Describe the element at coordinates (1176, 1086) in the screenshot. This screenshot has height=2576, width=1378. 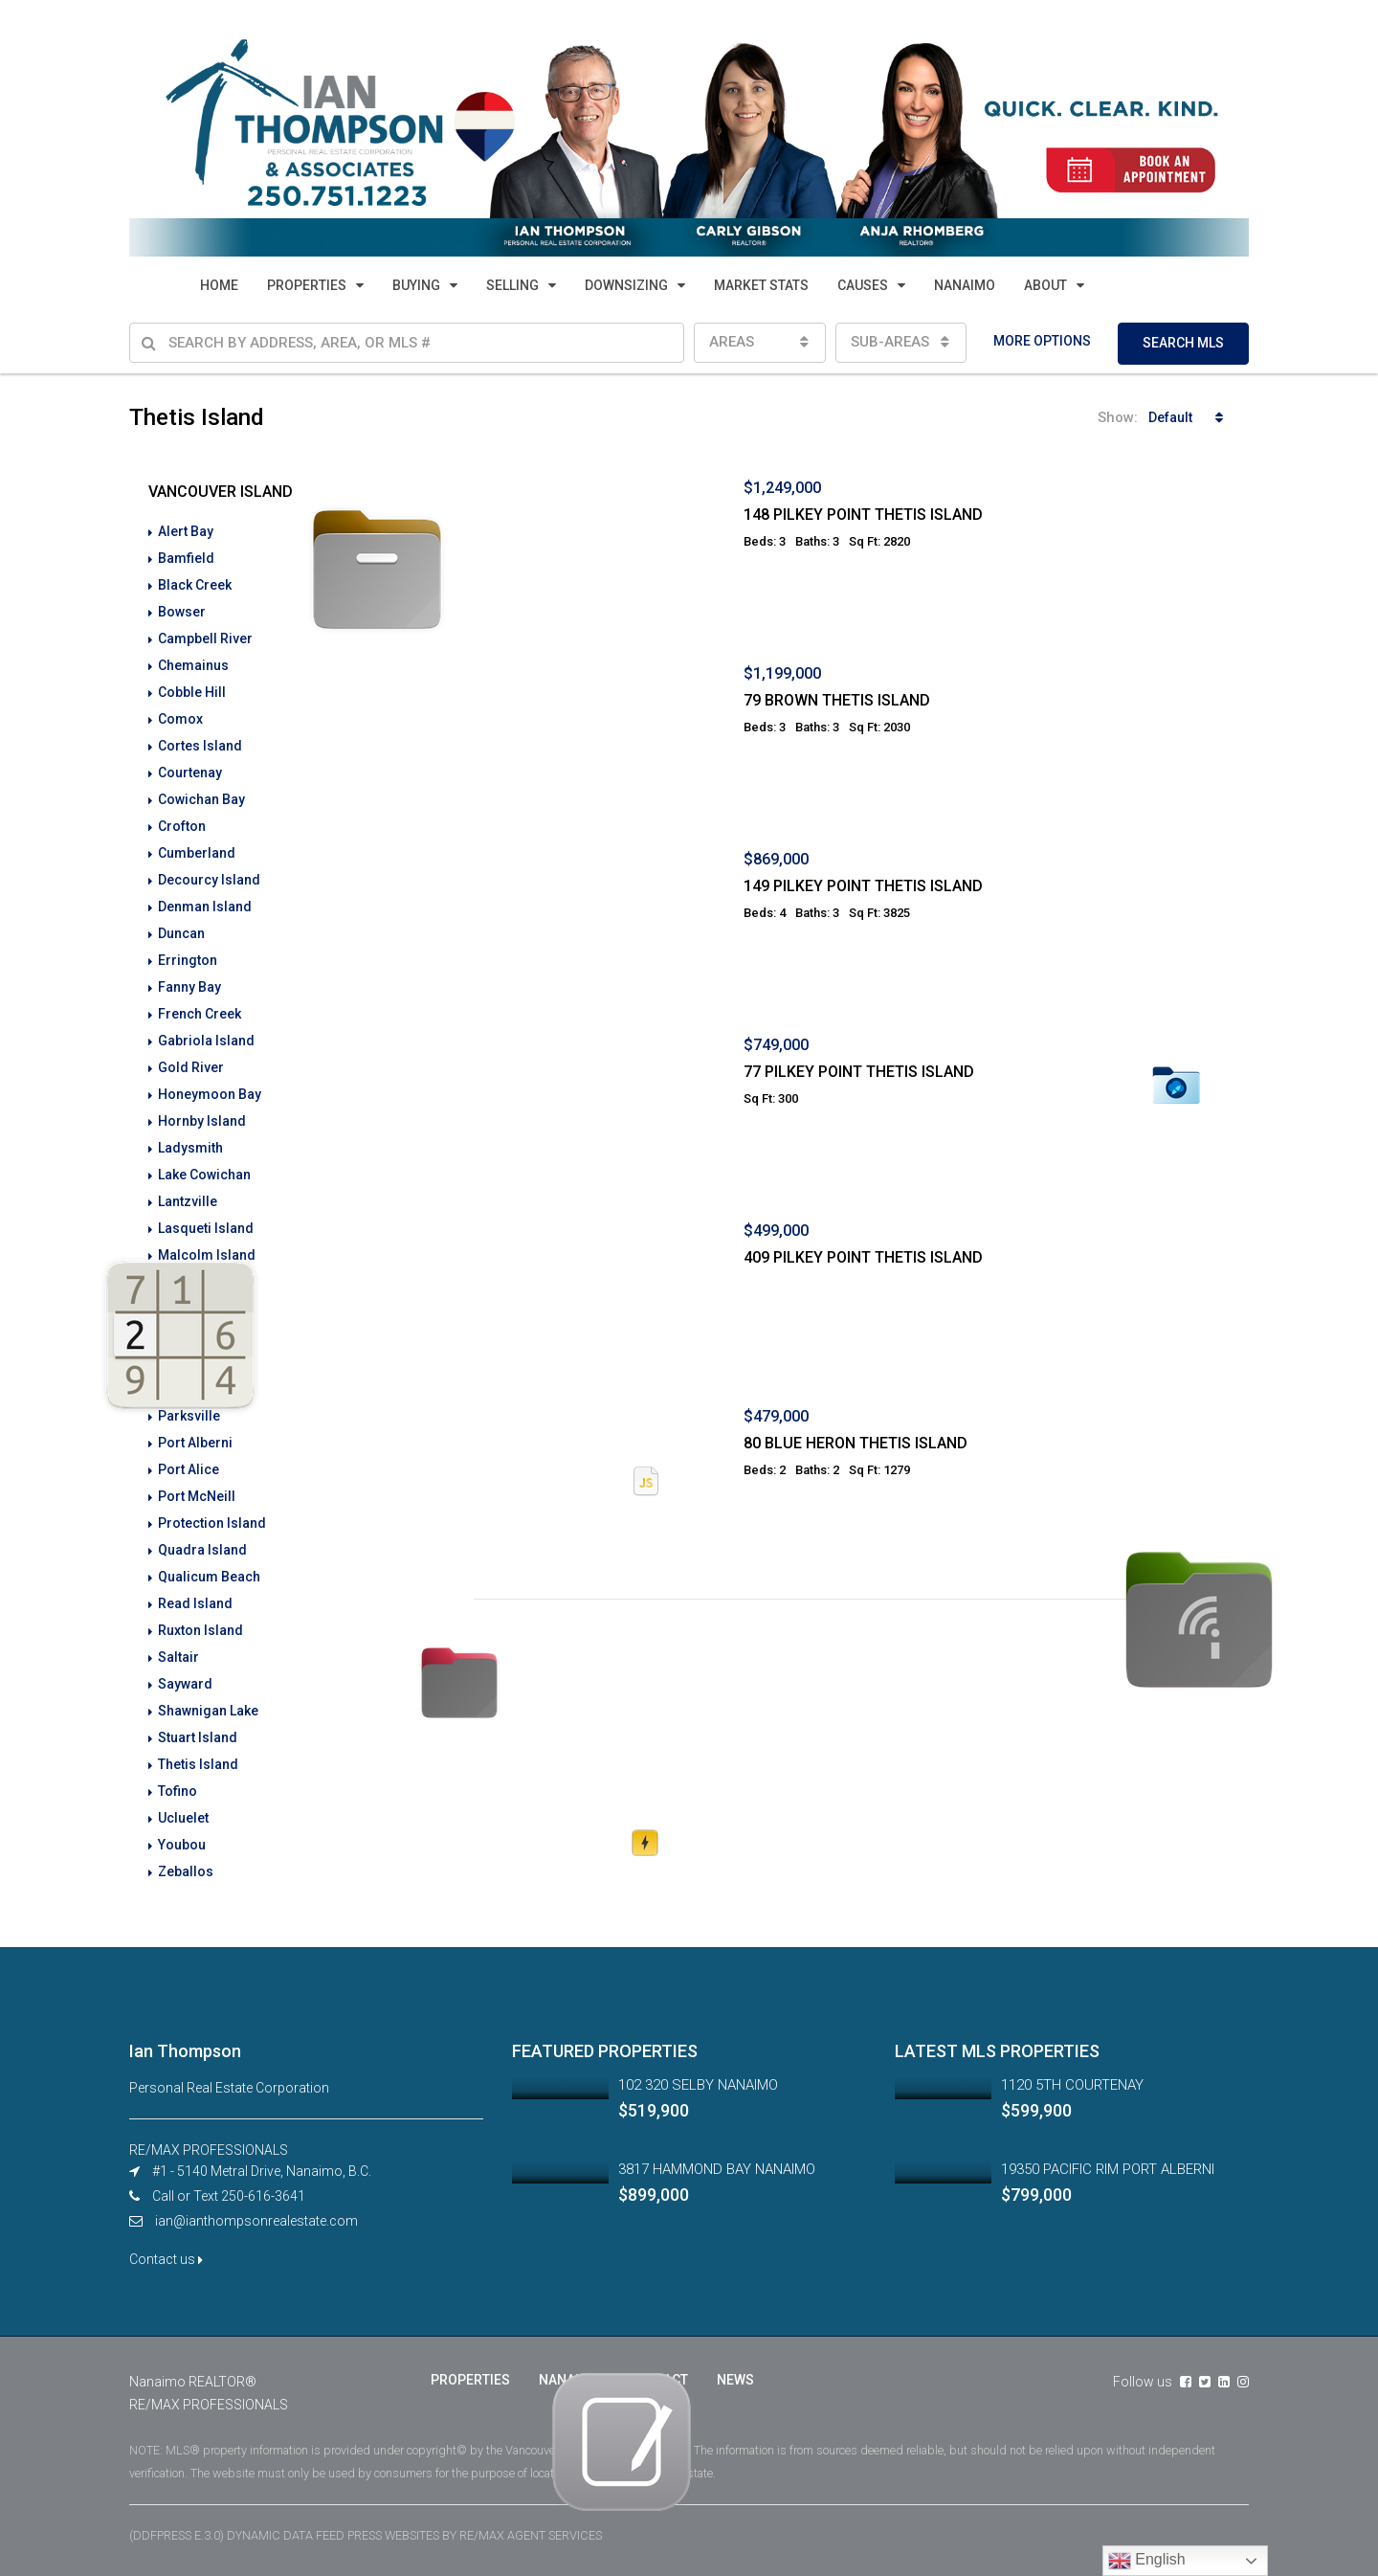
I see `open microsoft iot plug and play folder` at that location.